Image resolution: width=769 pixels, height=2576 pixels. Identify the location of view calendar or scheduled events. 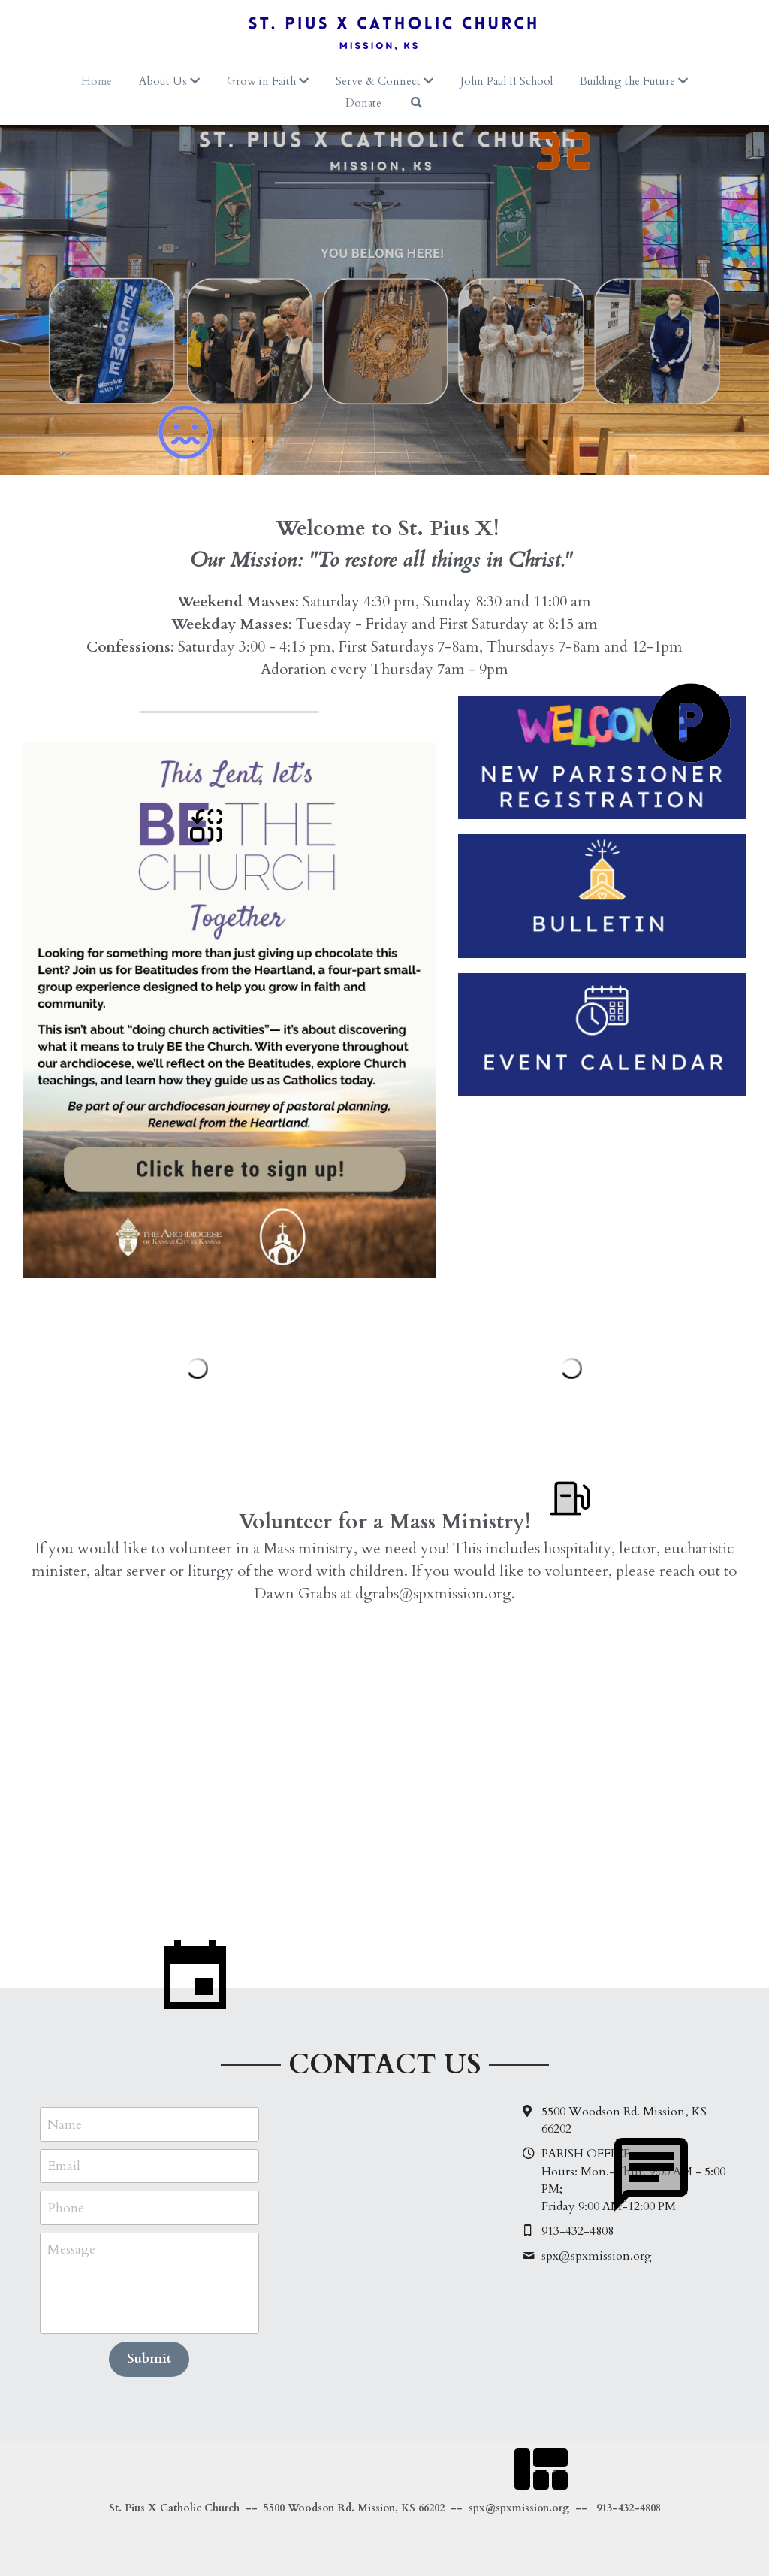
(195, 1974).